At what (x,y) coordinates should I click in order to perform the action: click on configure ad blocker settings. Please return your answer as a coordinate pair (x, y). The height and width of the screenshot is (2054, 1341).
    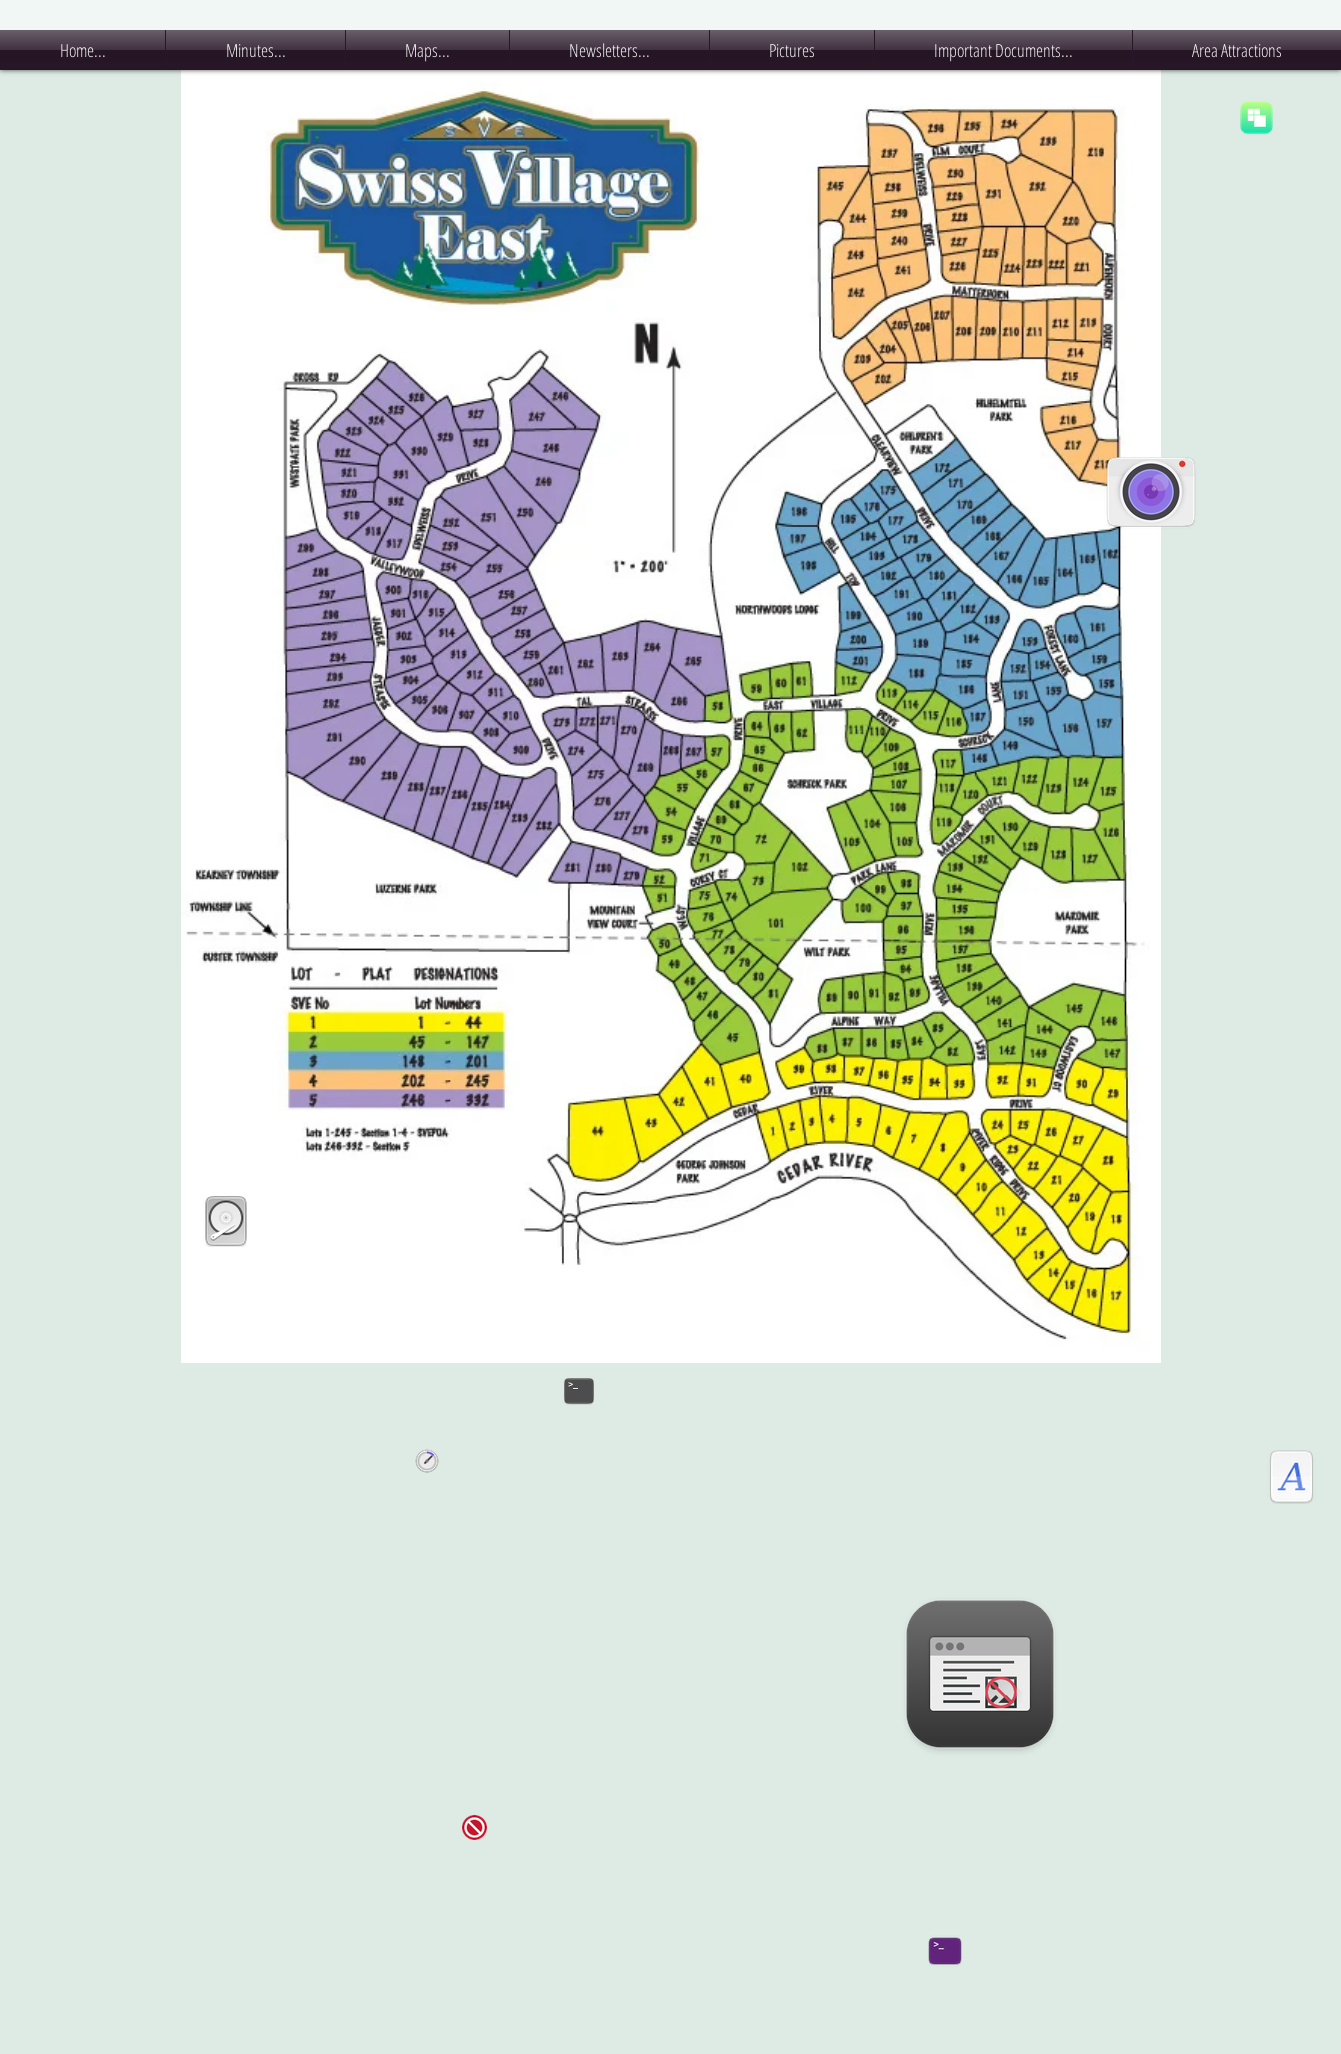
    Looking at the image, I should click on (980, 1674).